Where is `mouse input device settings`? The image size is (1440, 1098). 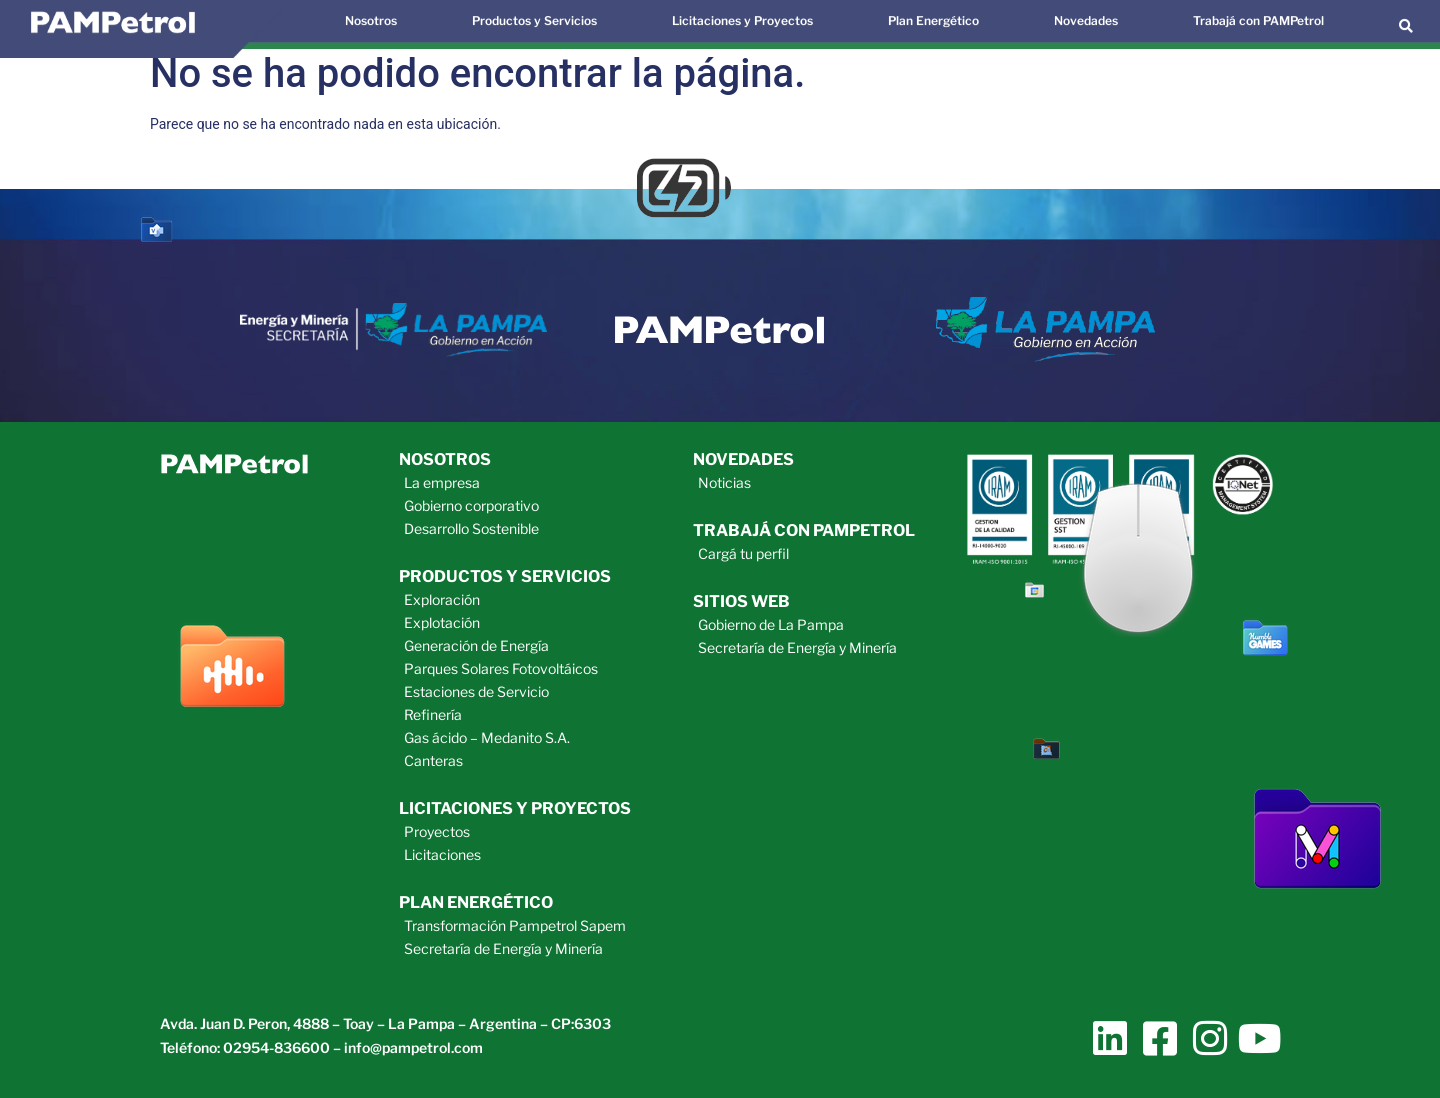 mouse input device settings is located at coordinates (1139, 558).